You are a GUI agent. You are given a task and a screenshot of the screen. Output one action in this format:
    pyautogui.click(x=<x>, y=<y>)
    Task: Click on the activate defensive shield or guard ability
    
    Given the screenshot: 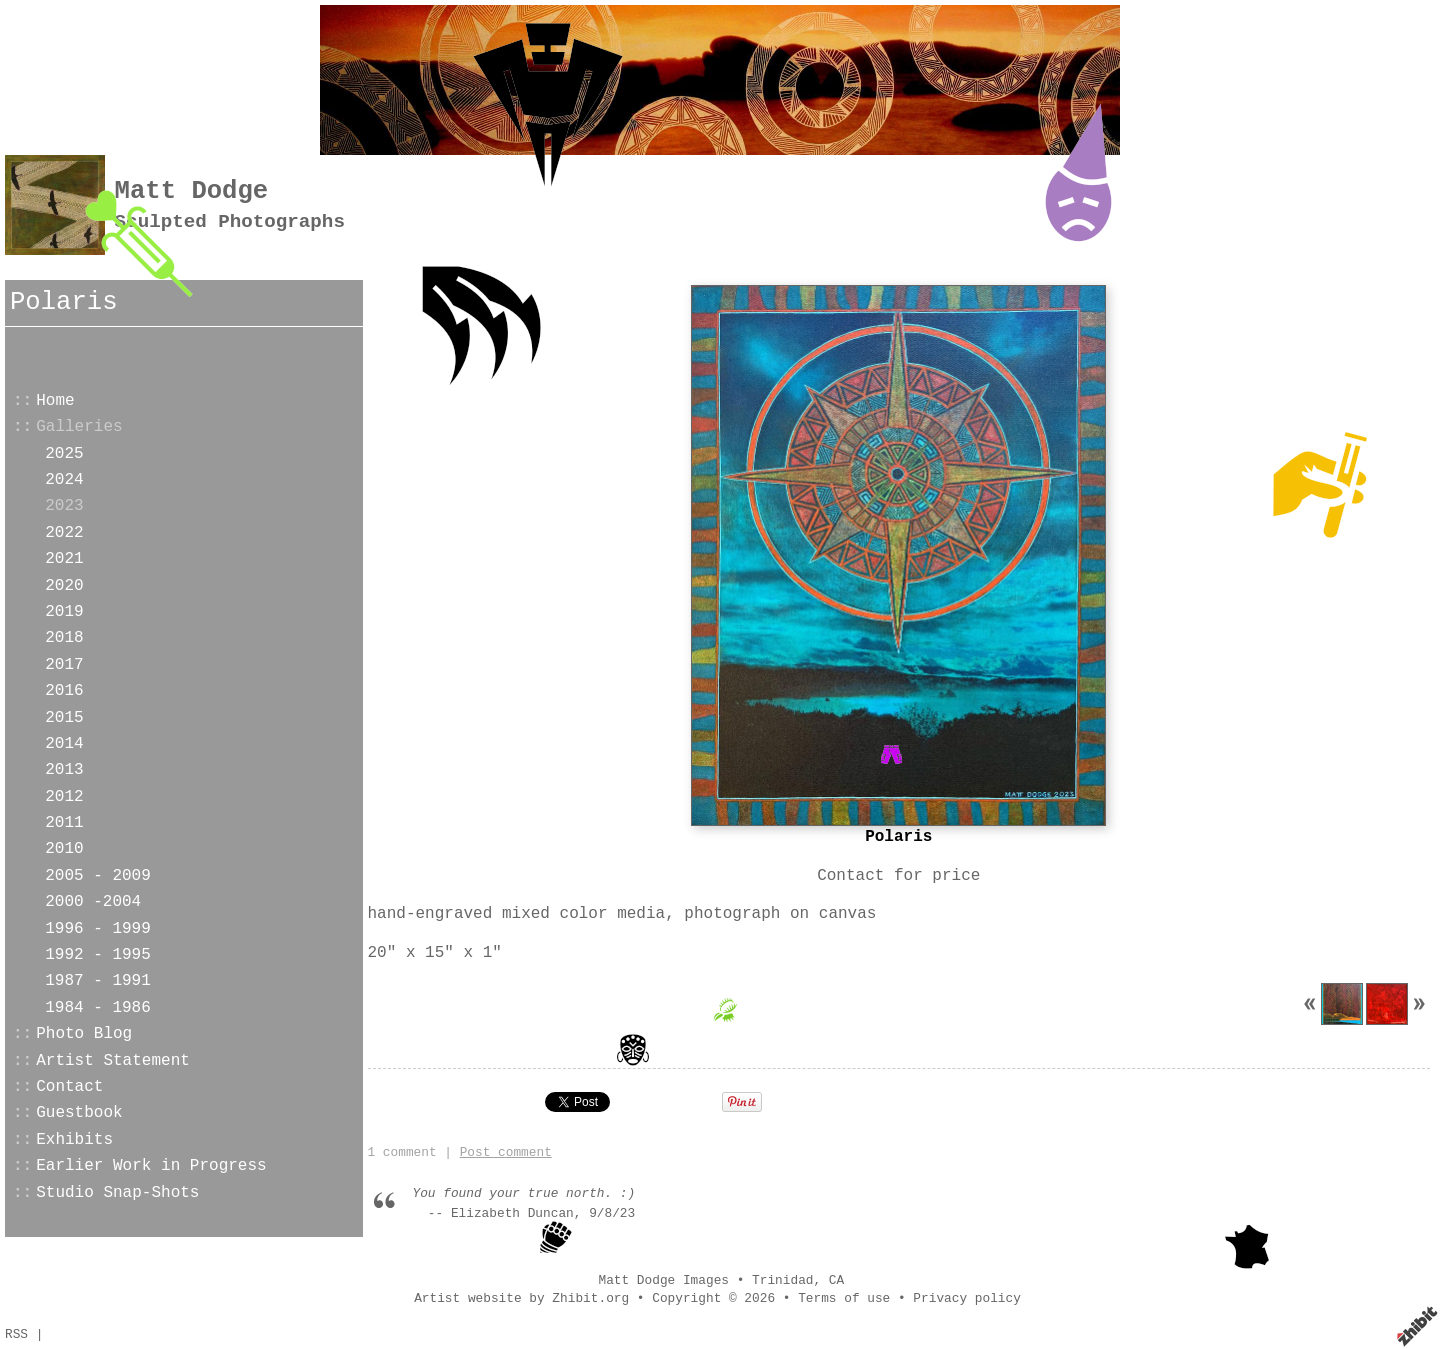 What is the action you would take?
    pyautogui.click(x=548, y=105)
    